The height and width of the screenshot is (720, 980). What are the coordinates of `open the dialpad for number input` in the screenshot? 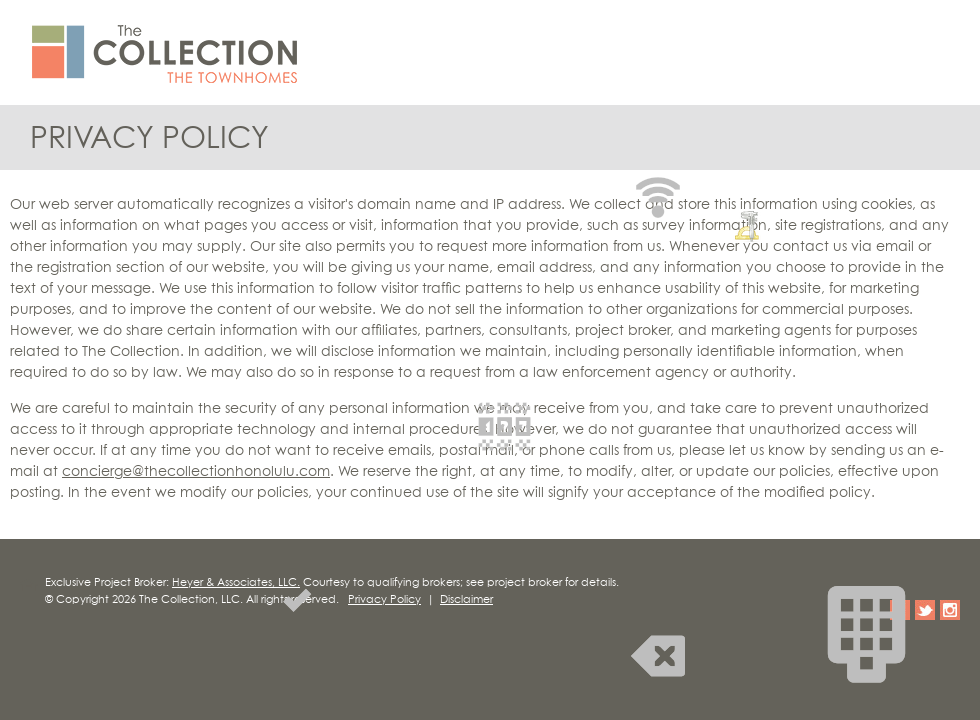 It's located at (866, 637).